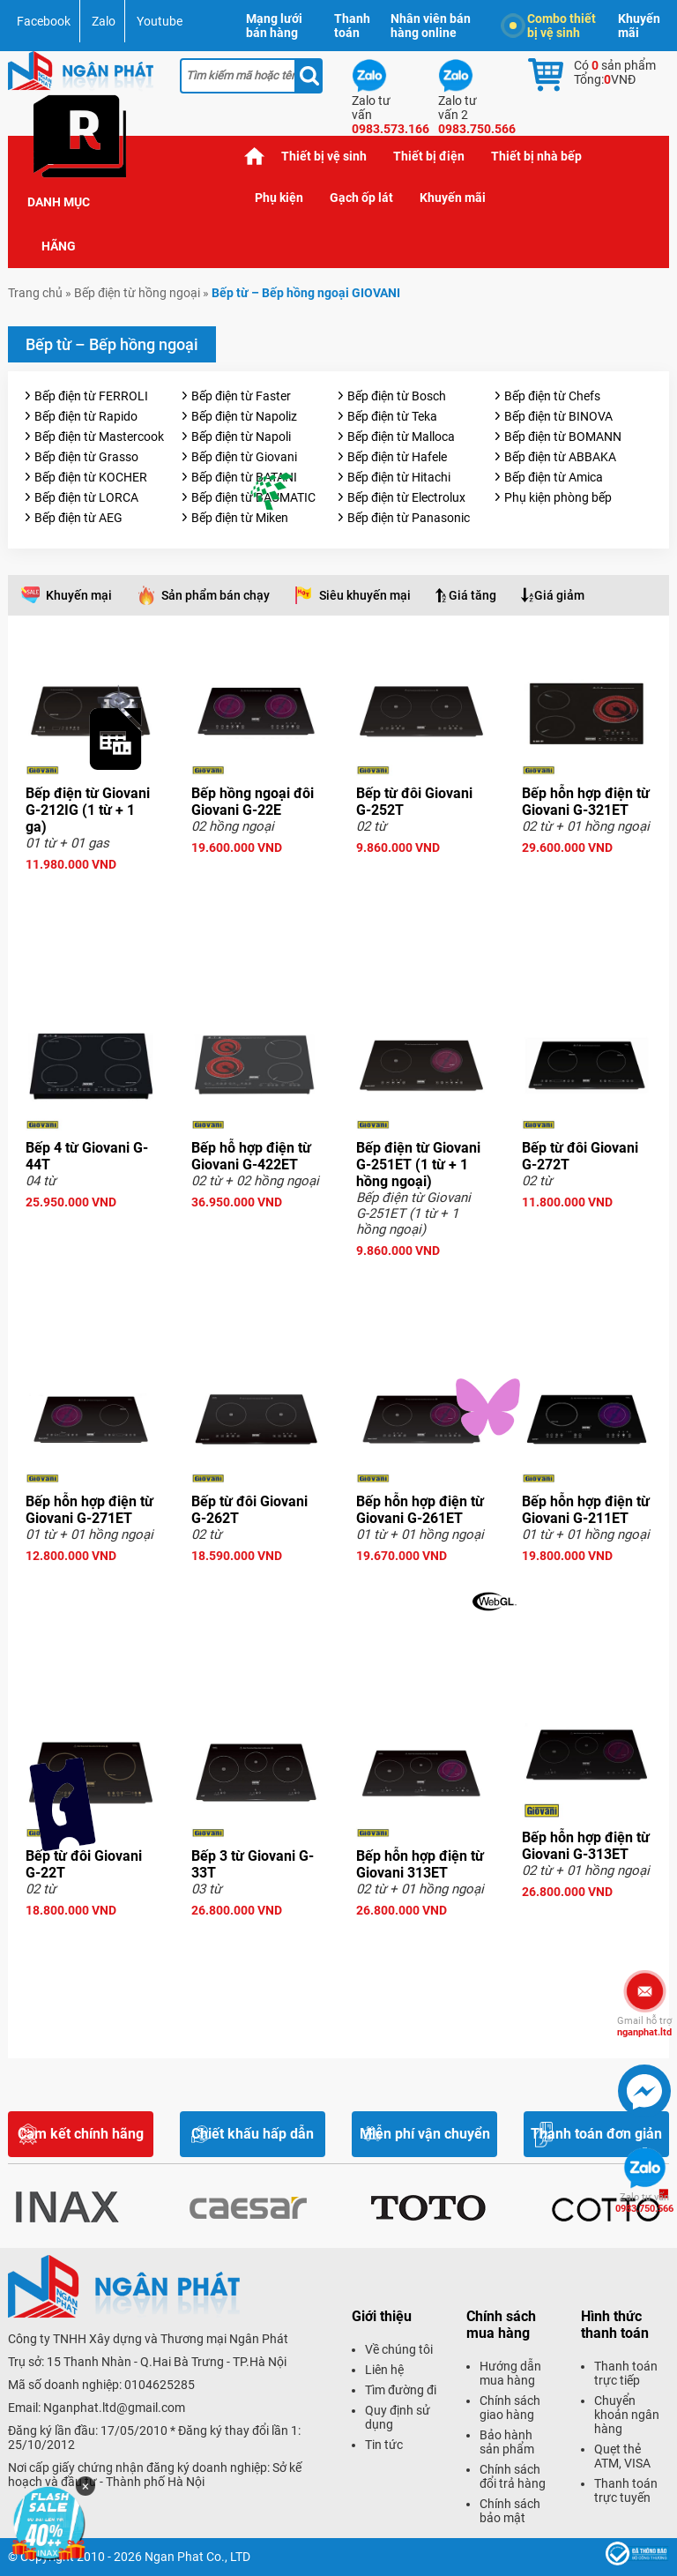 The width and height of the screenshot is (677, 2576). I want to click on WebGL technology logo, so click(495, 1602).